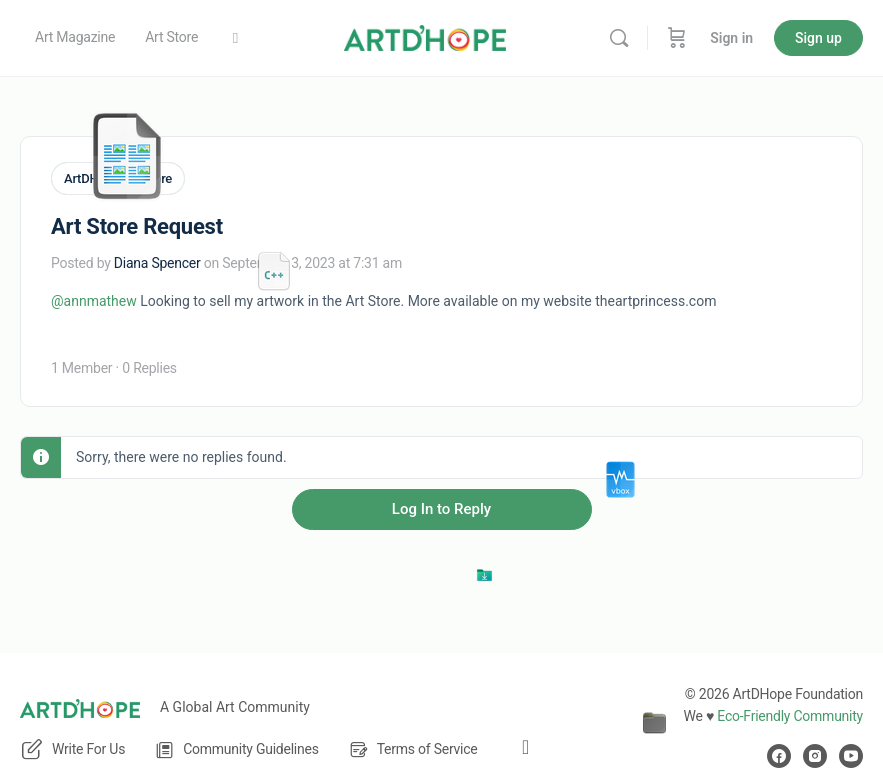 The width and height of the screenshot is (883, 768). What do you see at coordinates (274, 271) in the screenshot?
I see `a C++ source code file` at bounding box center [274, 271].